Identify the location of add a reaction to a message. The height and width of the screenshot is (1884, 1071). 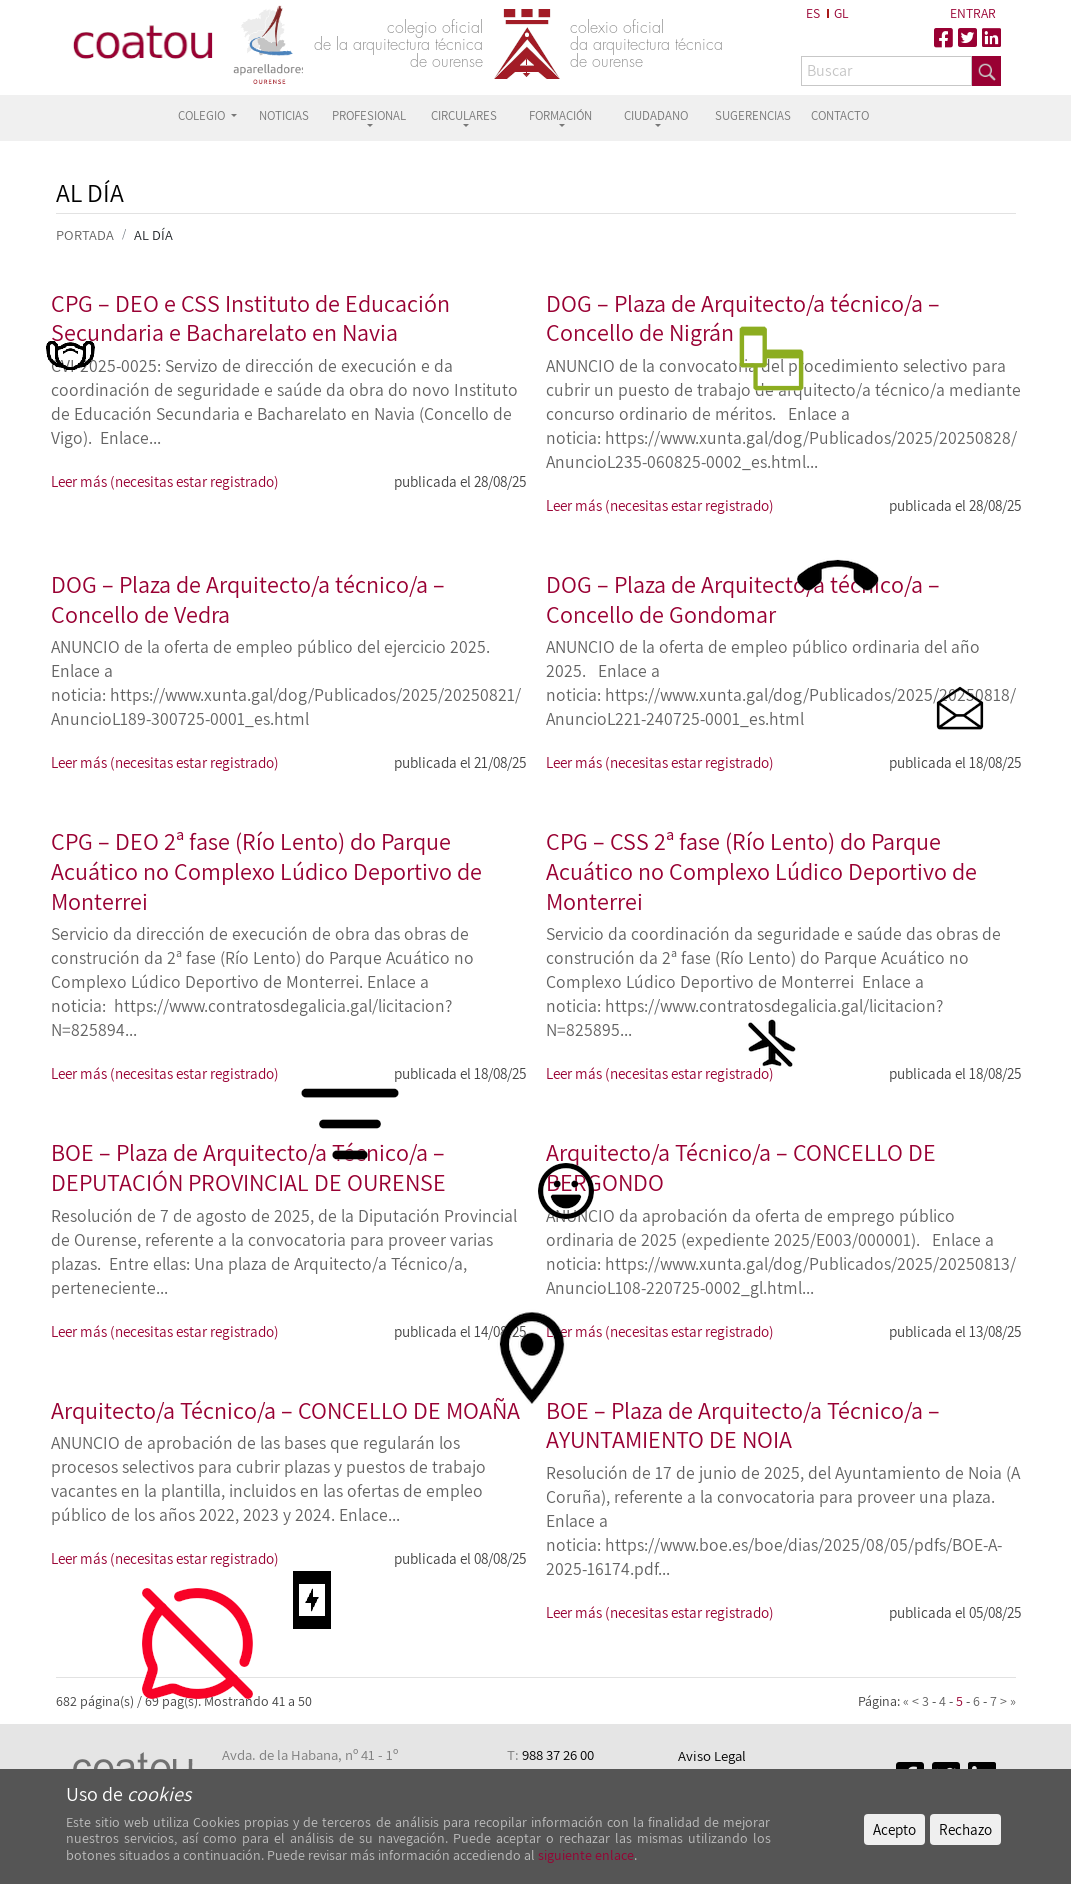
(566, 1191).